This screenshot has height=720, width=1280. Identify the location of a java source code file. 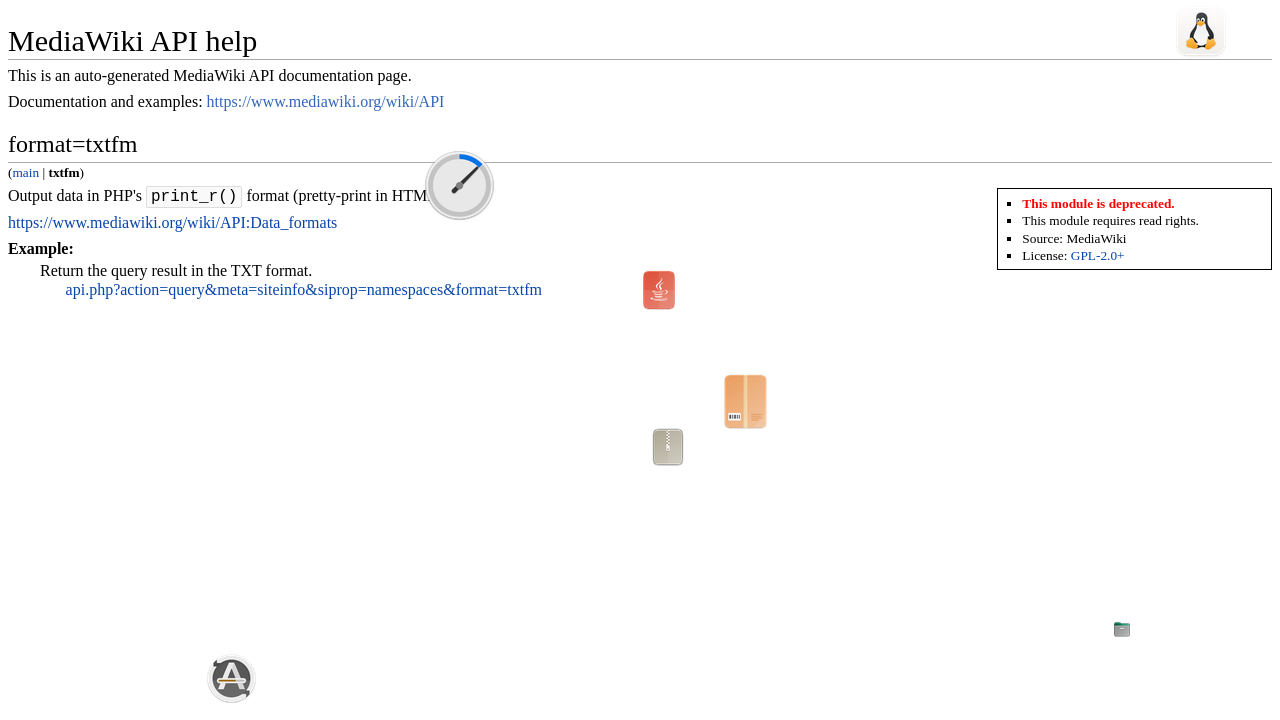
(659, 290).